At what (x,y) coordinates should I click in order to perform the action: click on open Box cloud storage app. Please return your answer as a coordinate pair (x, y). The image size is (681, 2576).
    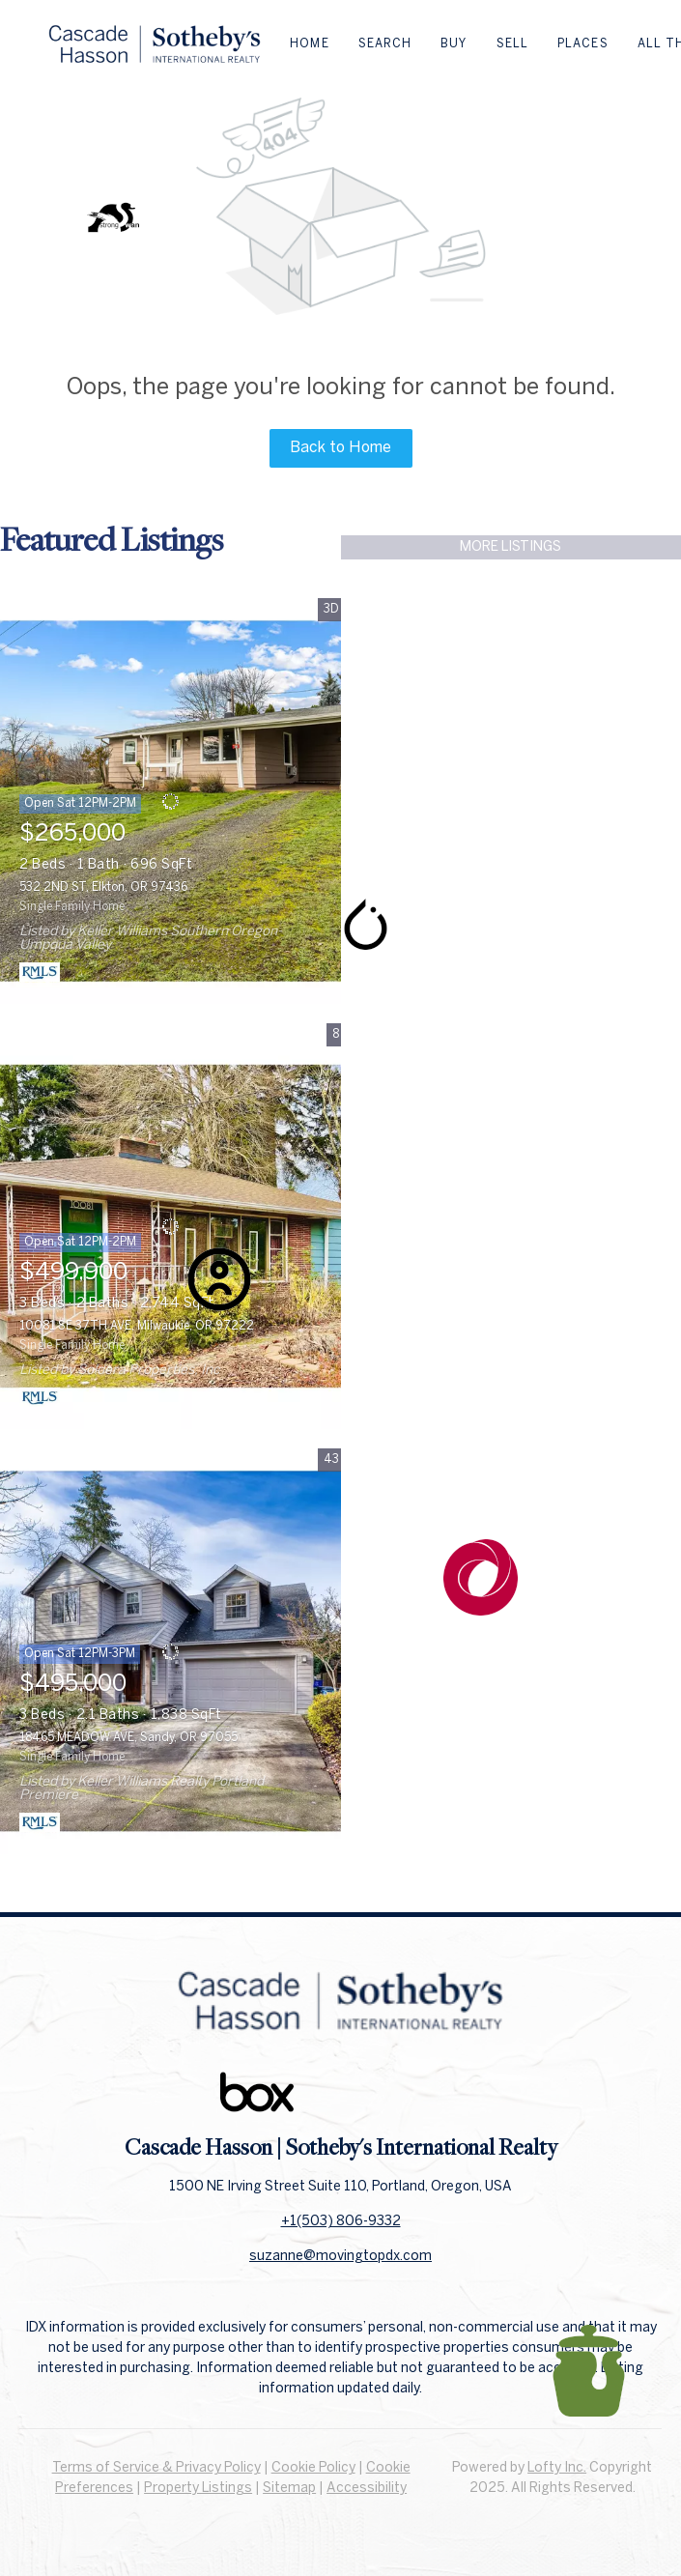
    Looking at the image, I should click on (257, 2092).